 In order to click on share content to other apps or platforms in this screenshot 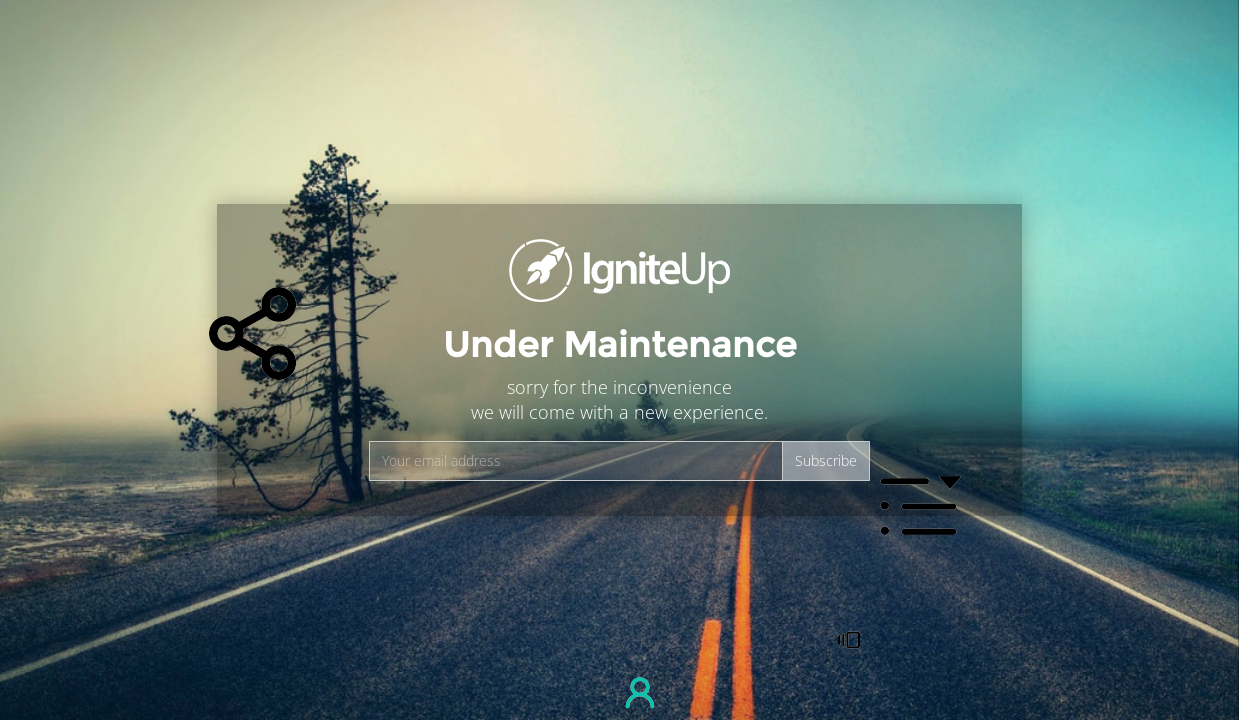, I will do `click(255, 333)`.